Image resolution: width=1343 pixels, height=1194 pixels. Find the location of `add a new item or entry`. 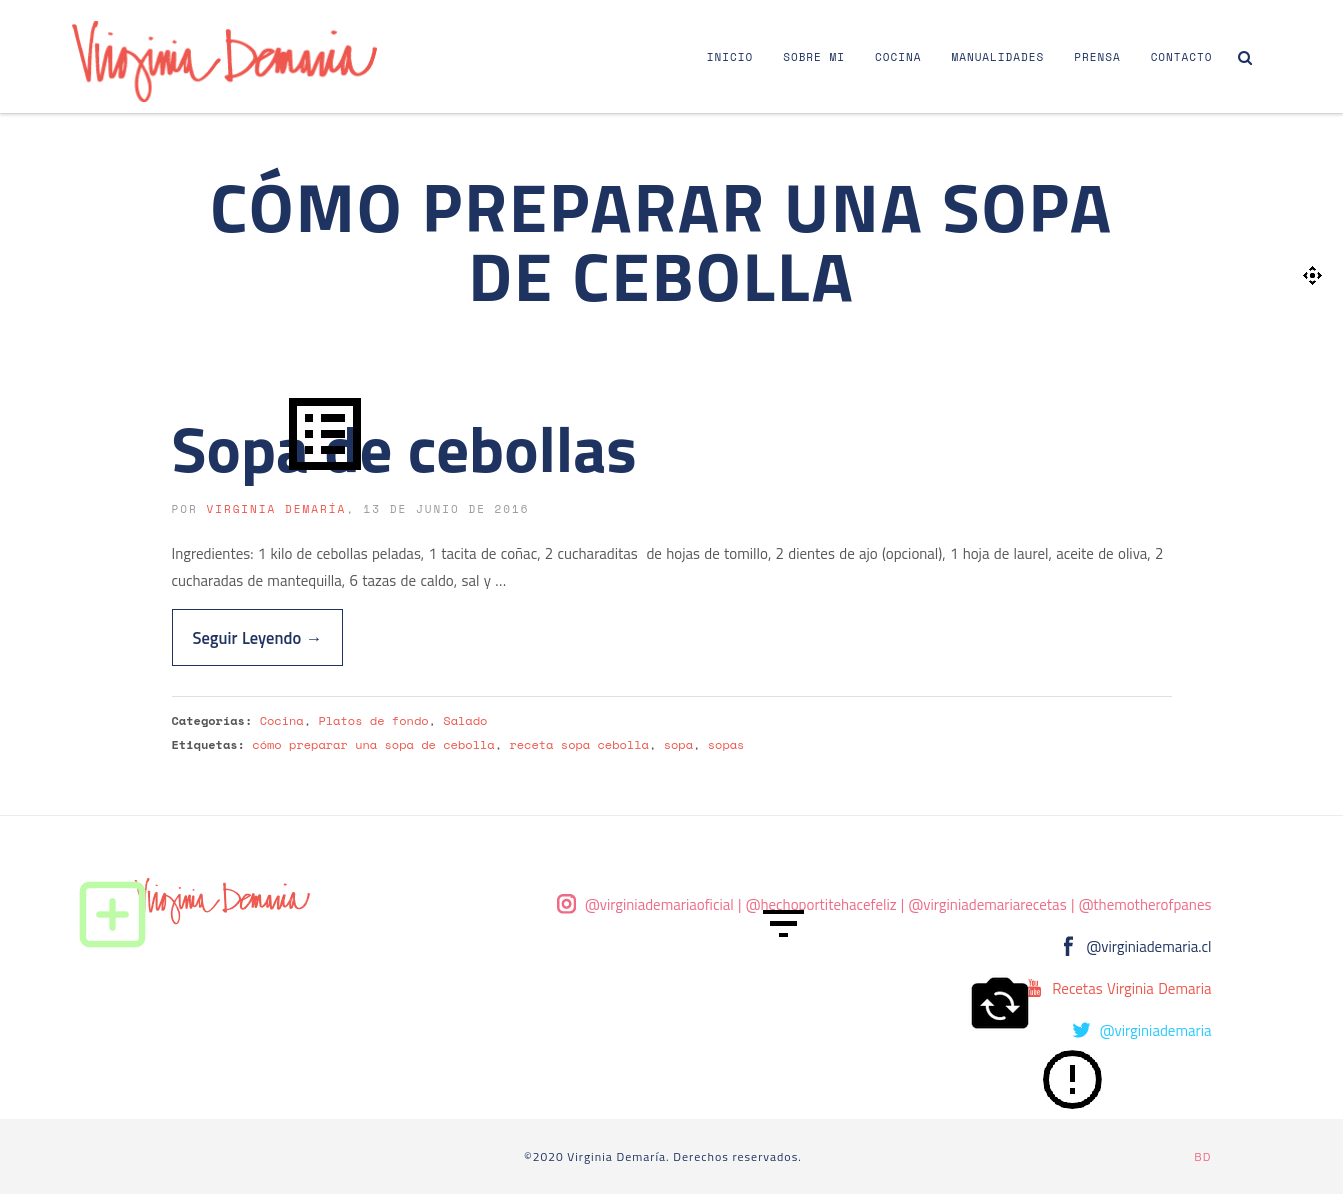

add a new item or entry is located at coordinates (112, 914).